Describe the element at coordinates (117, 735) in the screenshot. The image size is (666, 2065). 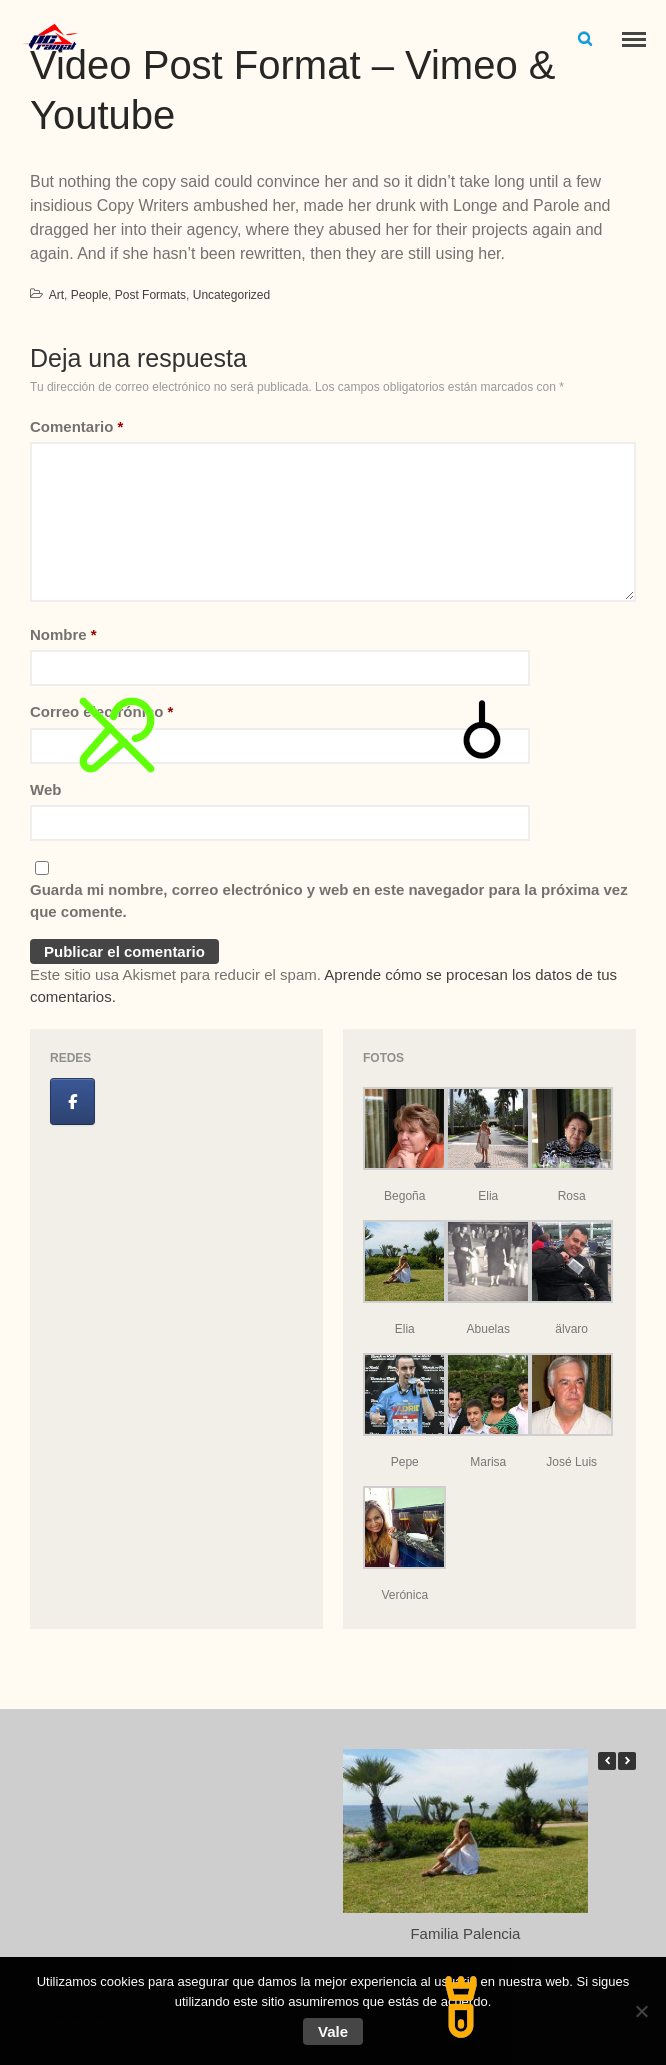
I see `mute microphone` at that location.